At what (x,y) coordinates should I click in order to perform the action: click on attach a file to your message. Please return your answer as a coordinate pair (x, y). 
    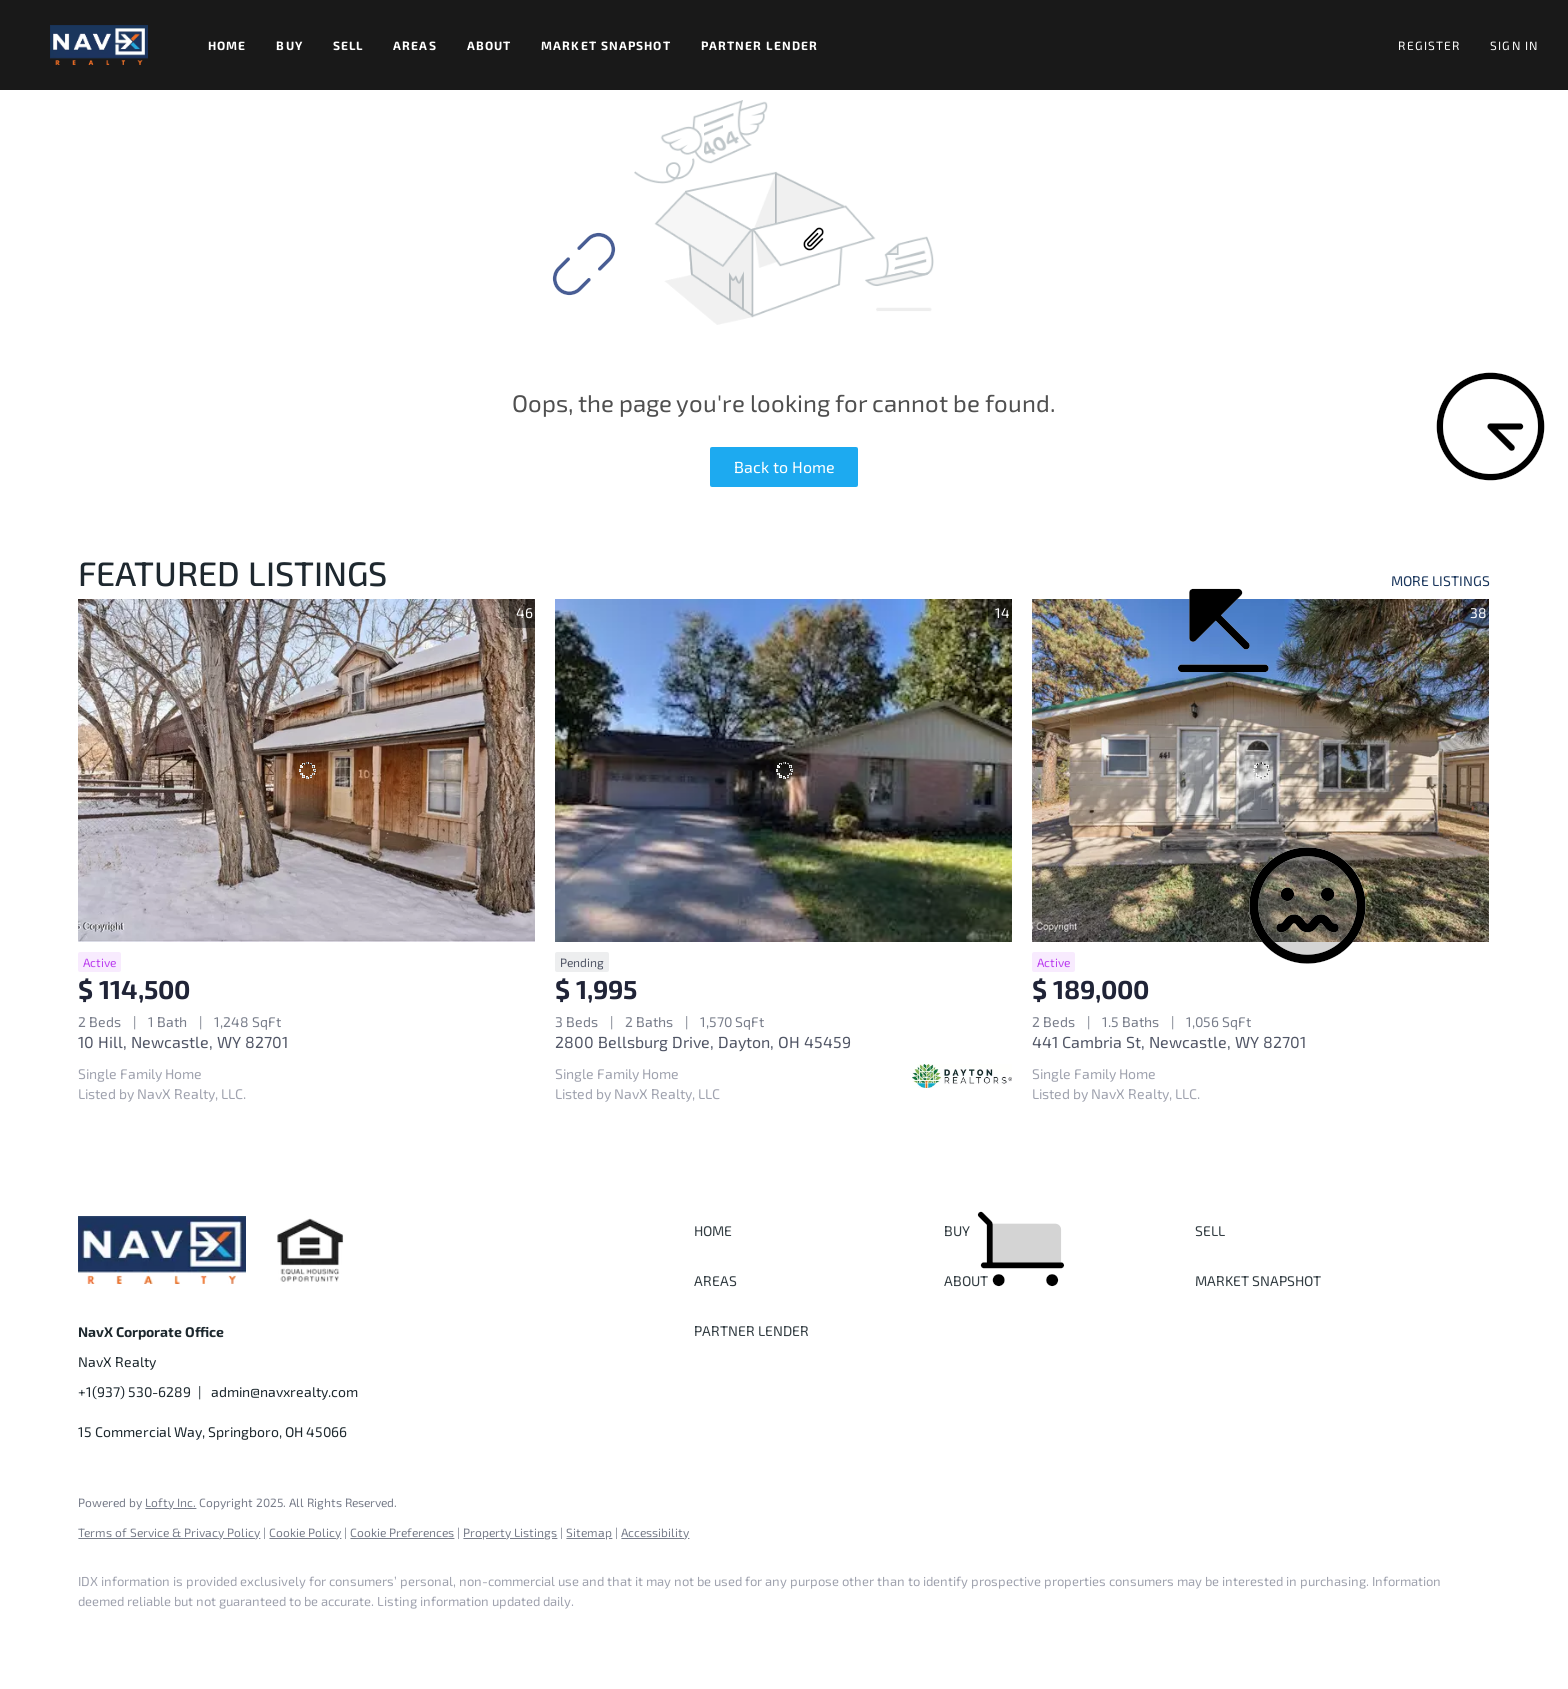
    Looking at the image, I should click on (814, 239).